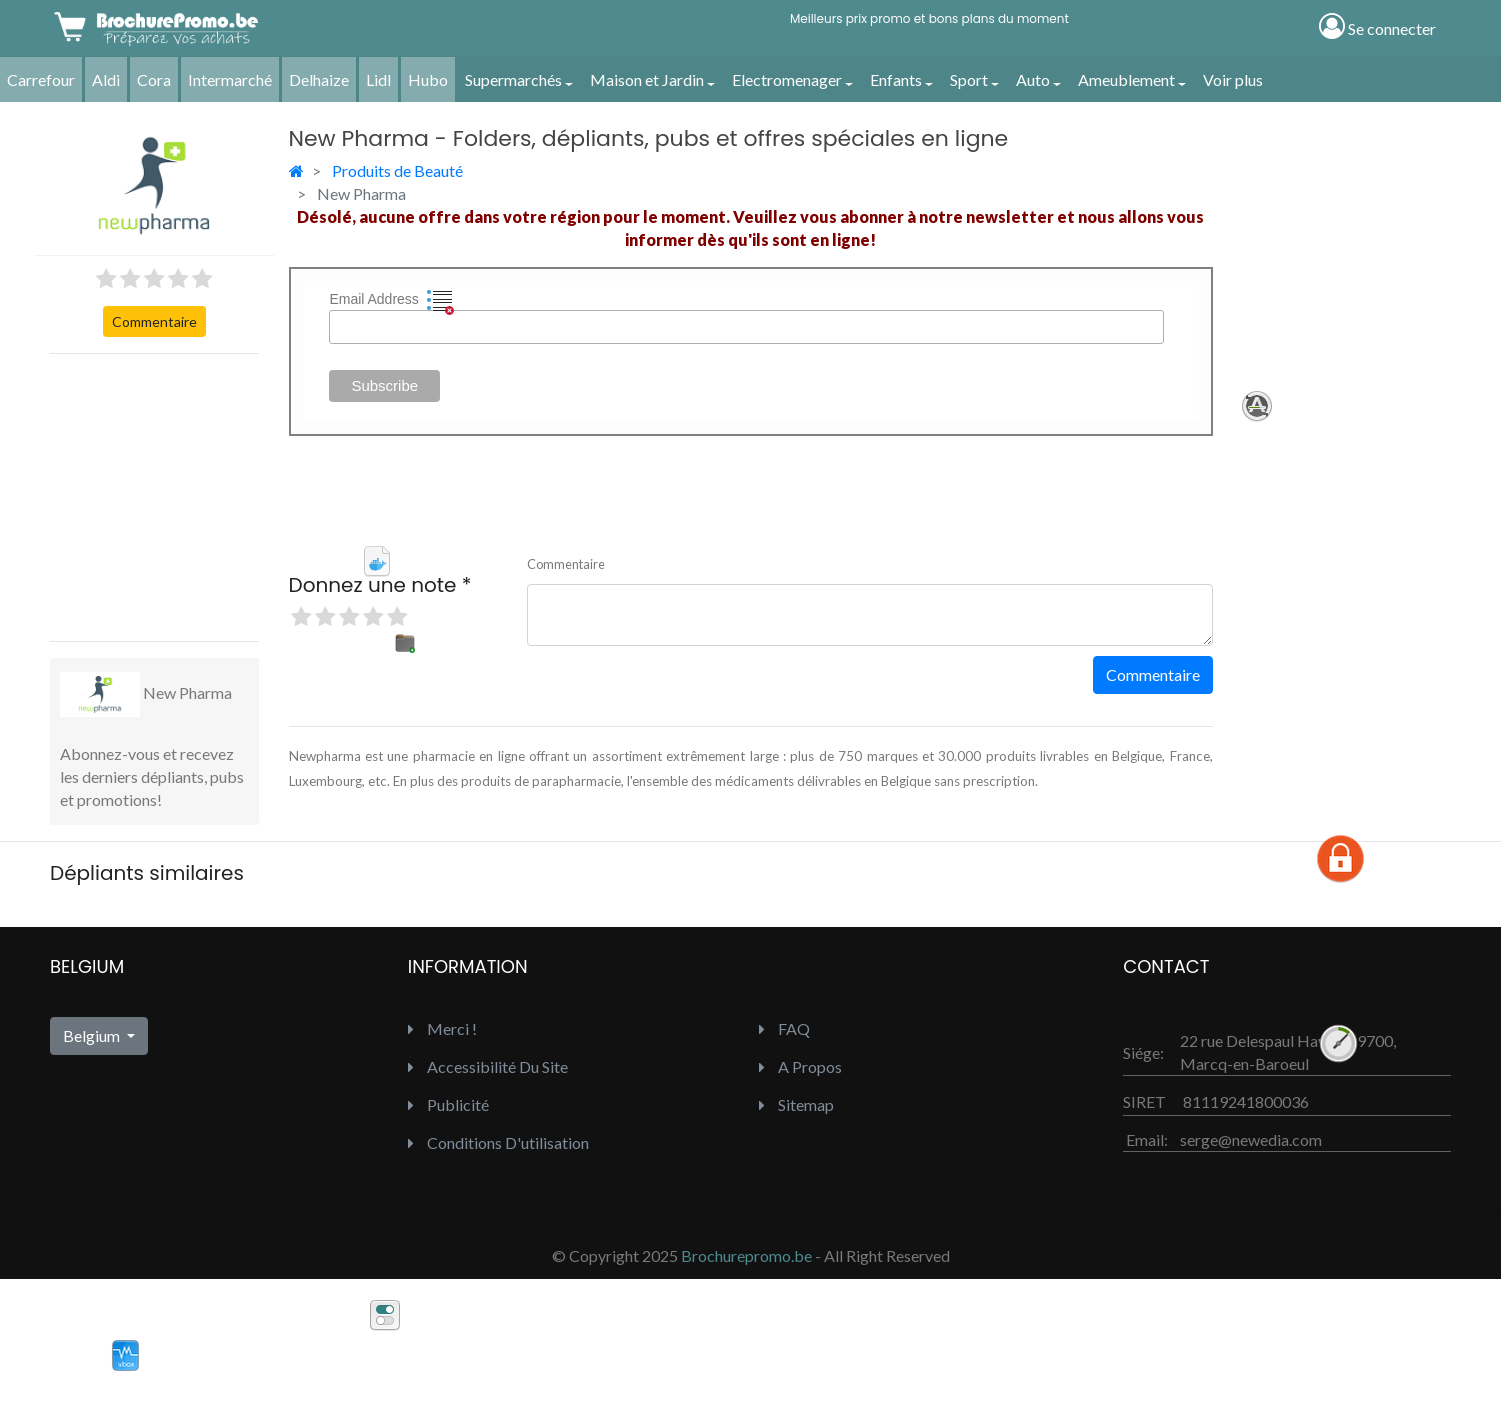 This screenshot has height=1412, width=1501. What do you see at coordinates (440, 301) in the screenshot?
I see `remove an item from the list` at bounding box center [440, 301].